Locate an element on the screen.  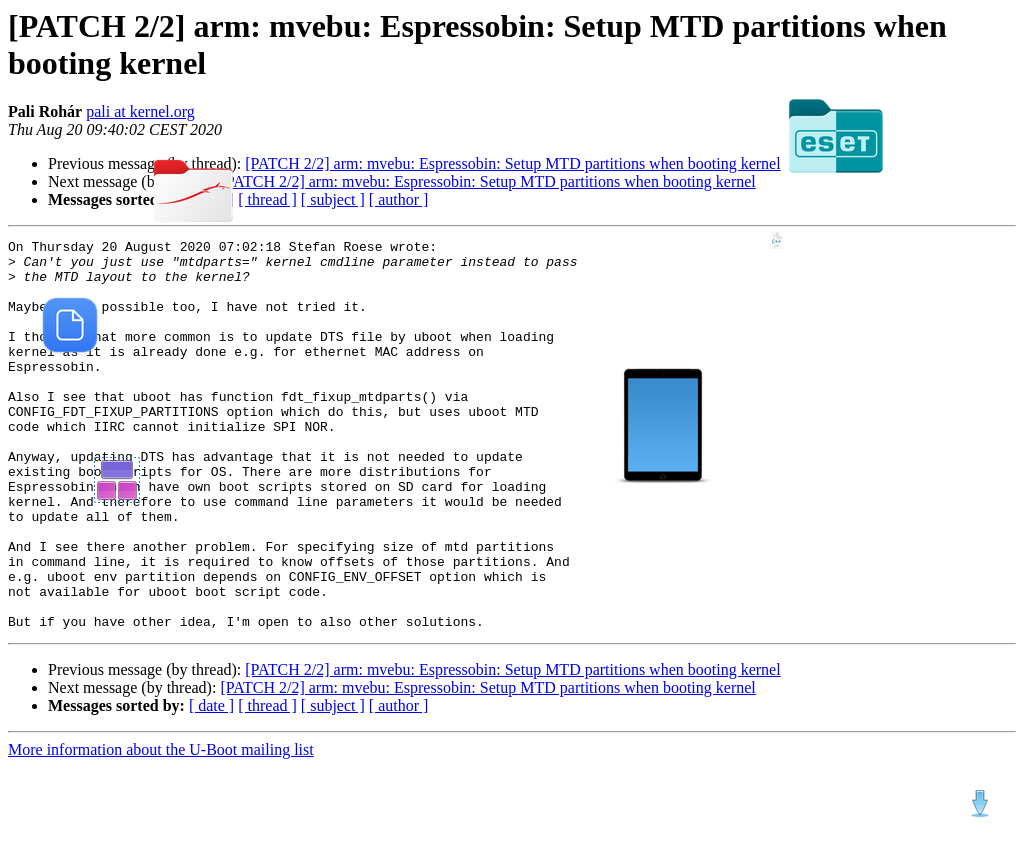
open bitdefender security folder is located at coordinates (193, 193).